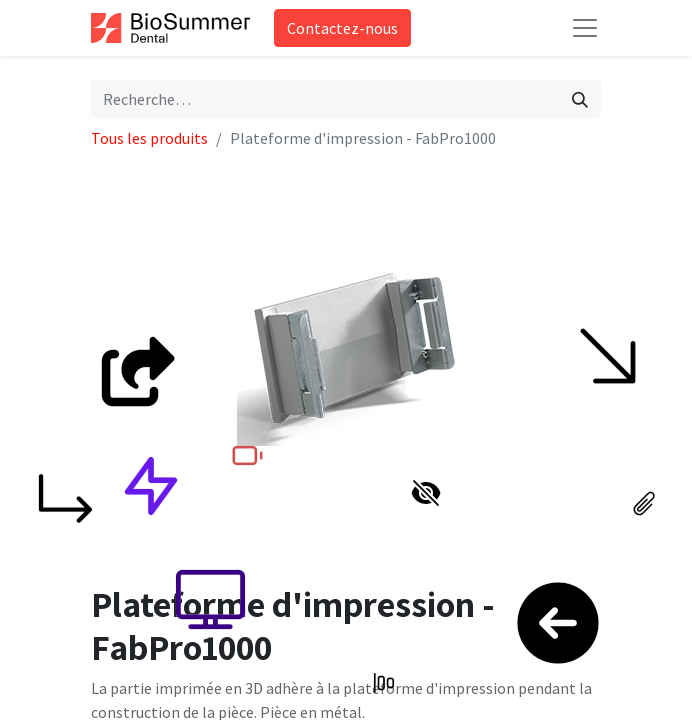 The height and width of the screenshot is (720, 692). Describe the element at coordinates (210, 599) in the screenshot. I see `access tv or video streaming options` at that location.